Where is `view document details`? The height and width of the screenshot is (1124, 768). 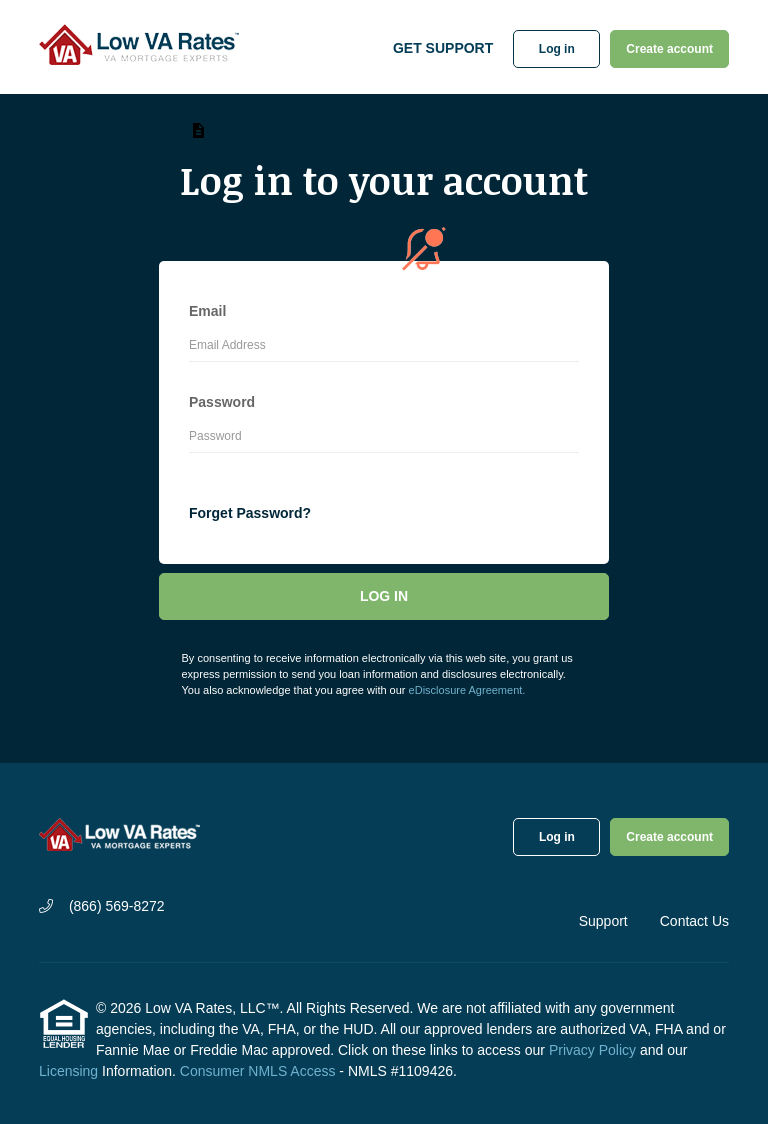 view document details is located at coordinates (198, 130).